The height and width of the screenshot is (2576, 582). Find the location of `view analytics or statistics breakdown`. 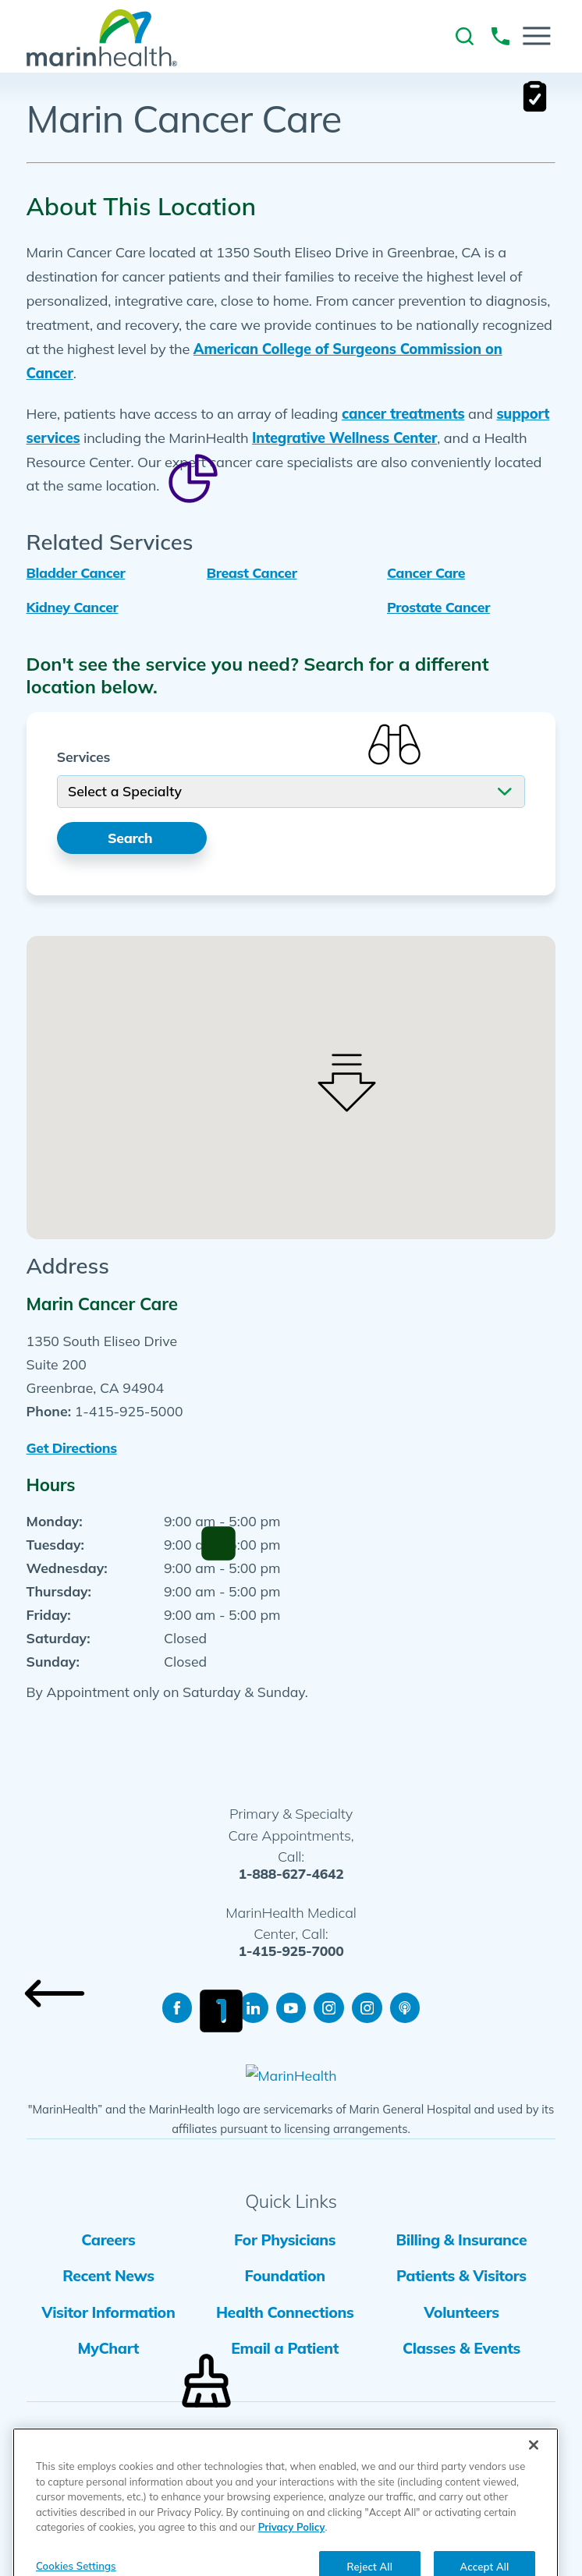

view analytics or statistics breakdown is located at coordinates (193, 478).